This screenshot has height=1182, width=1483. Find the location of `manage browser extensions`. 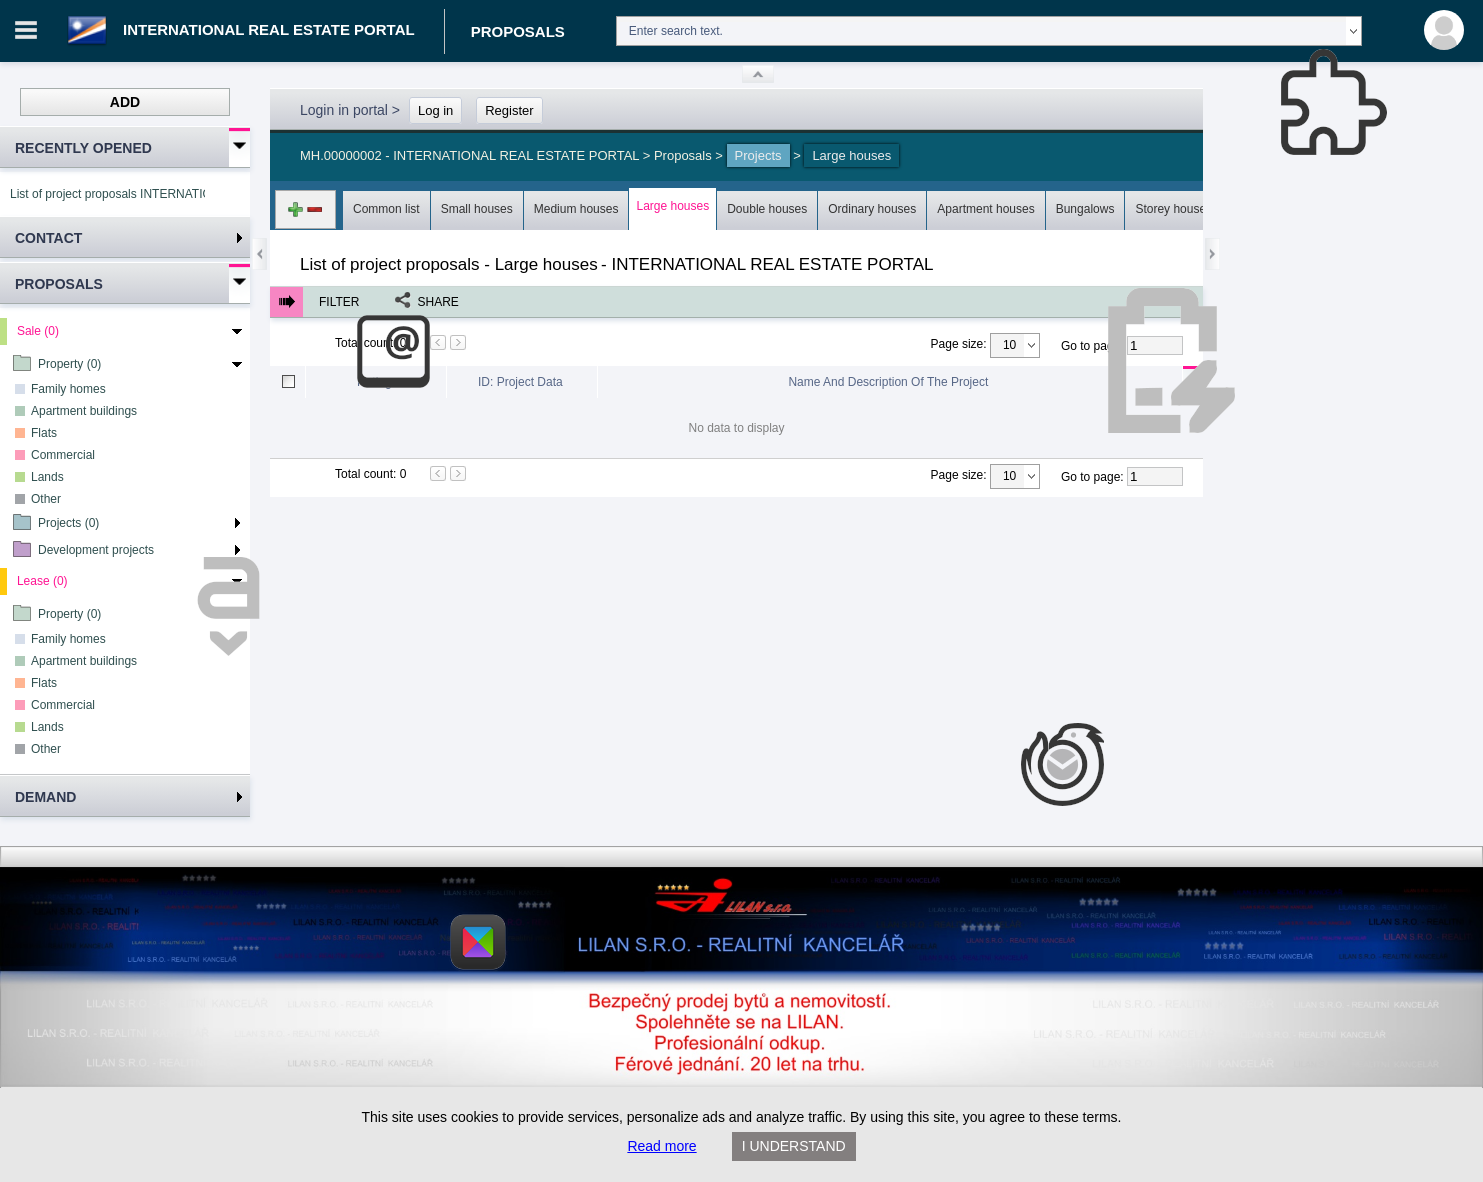

manage browser extensions is located at coordinates (1330, 105).